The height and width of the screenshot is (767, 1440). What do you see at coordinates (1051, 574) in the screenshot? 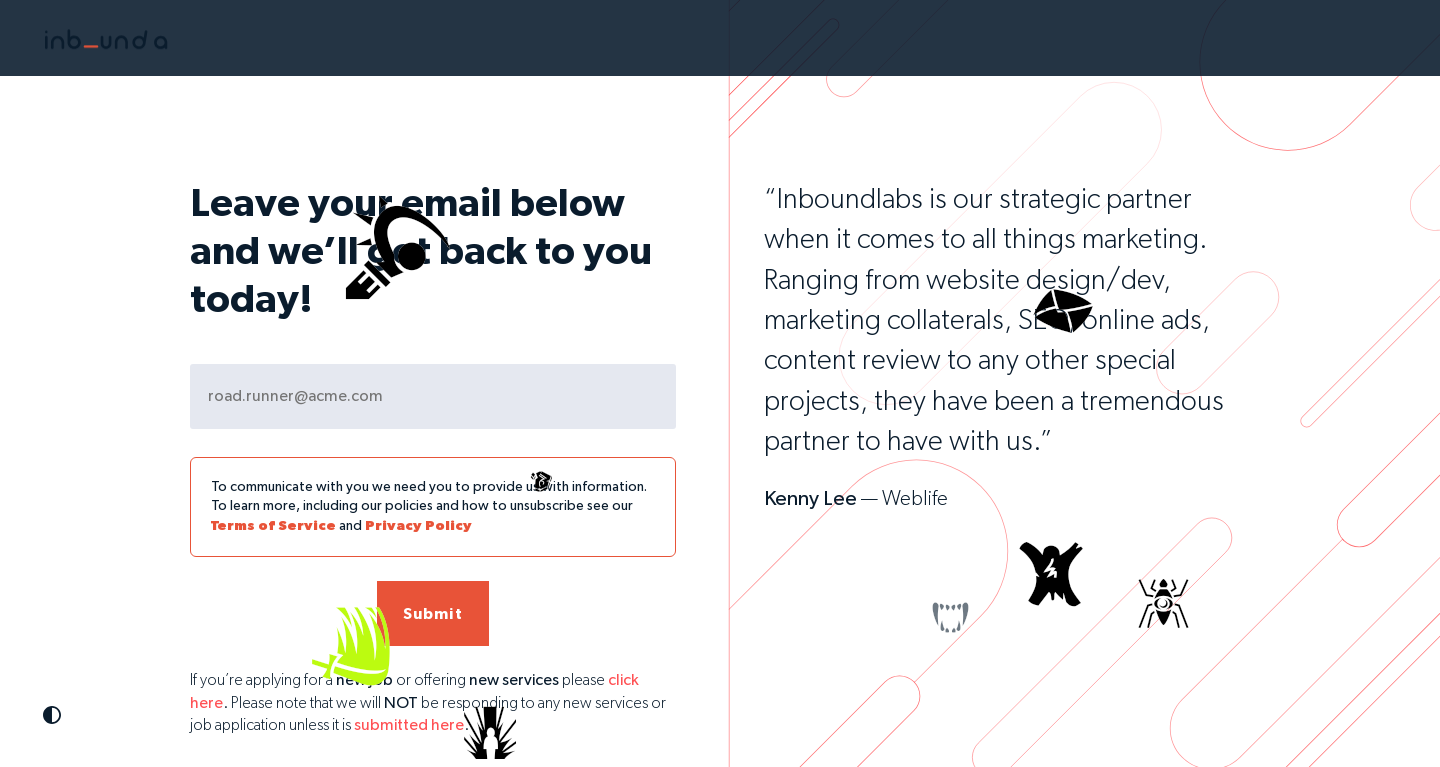
I see `select animal hide material or resource` at bounding box center [1051, 574].